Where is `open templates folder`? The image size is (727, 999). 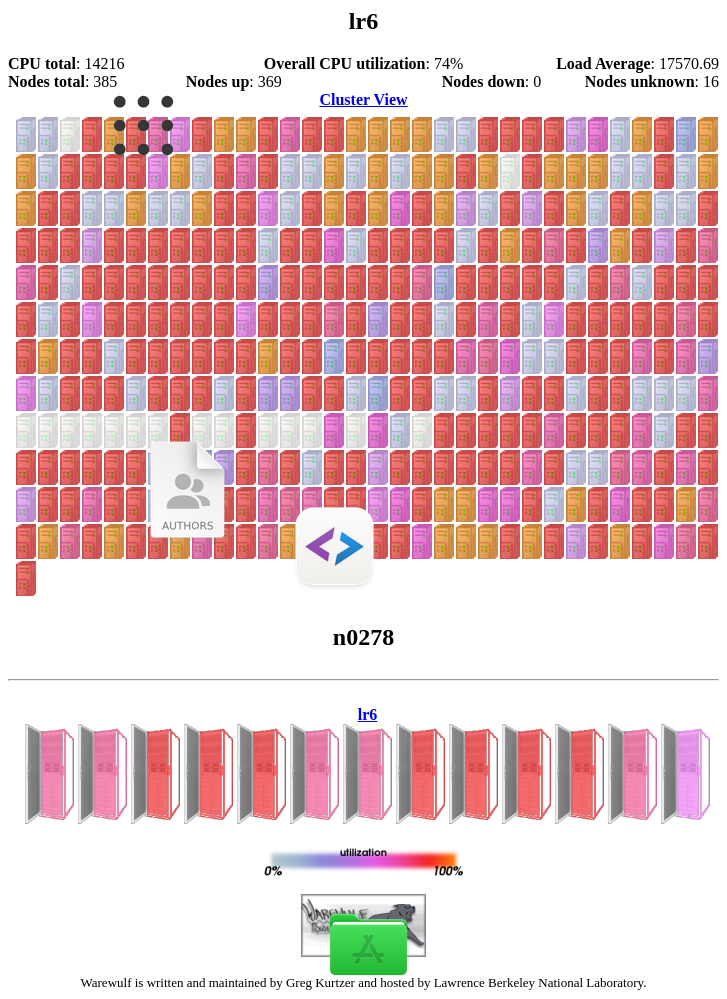 open templates folder is located at coordinates (368, 944).